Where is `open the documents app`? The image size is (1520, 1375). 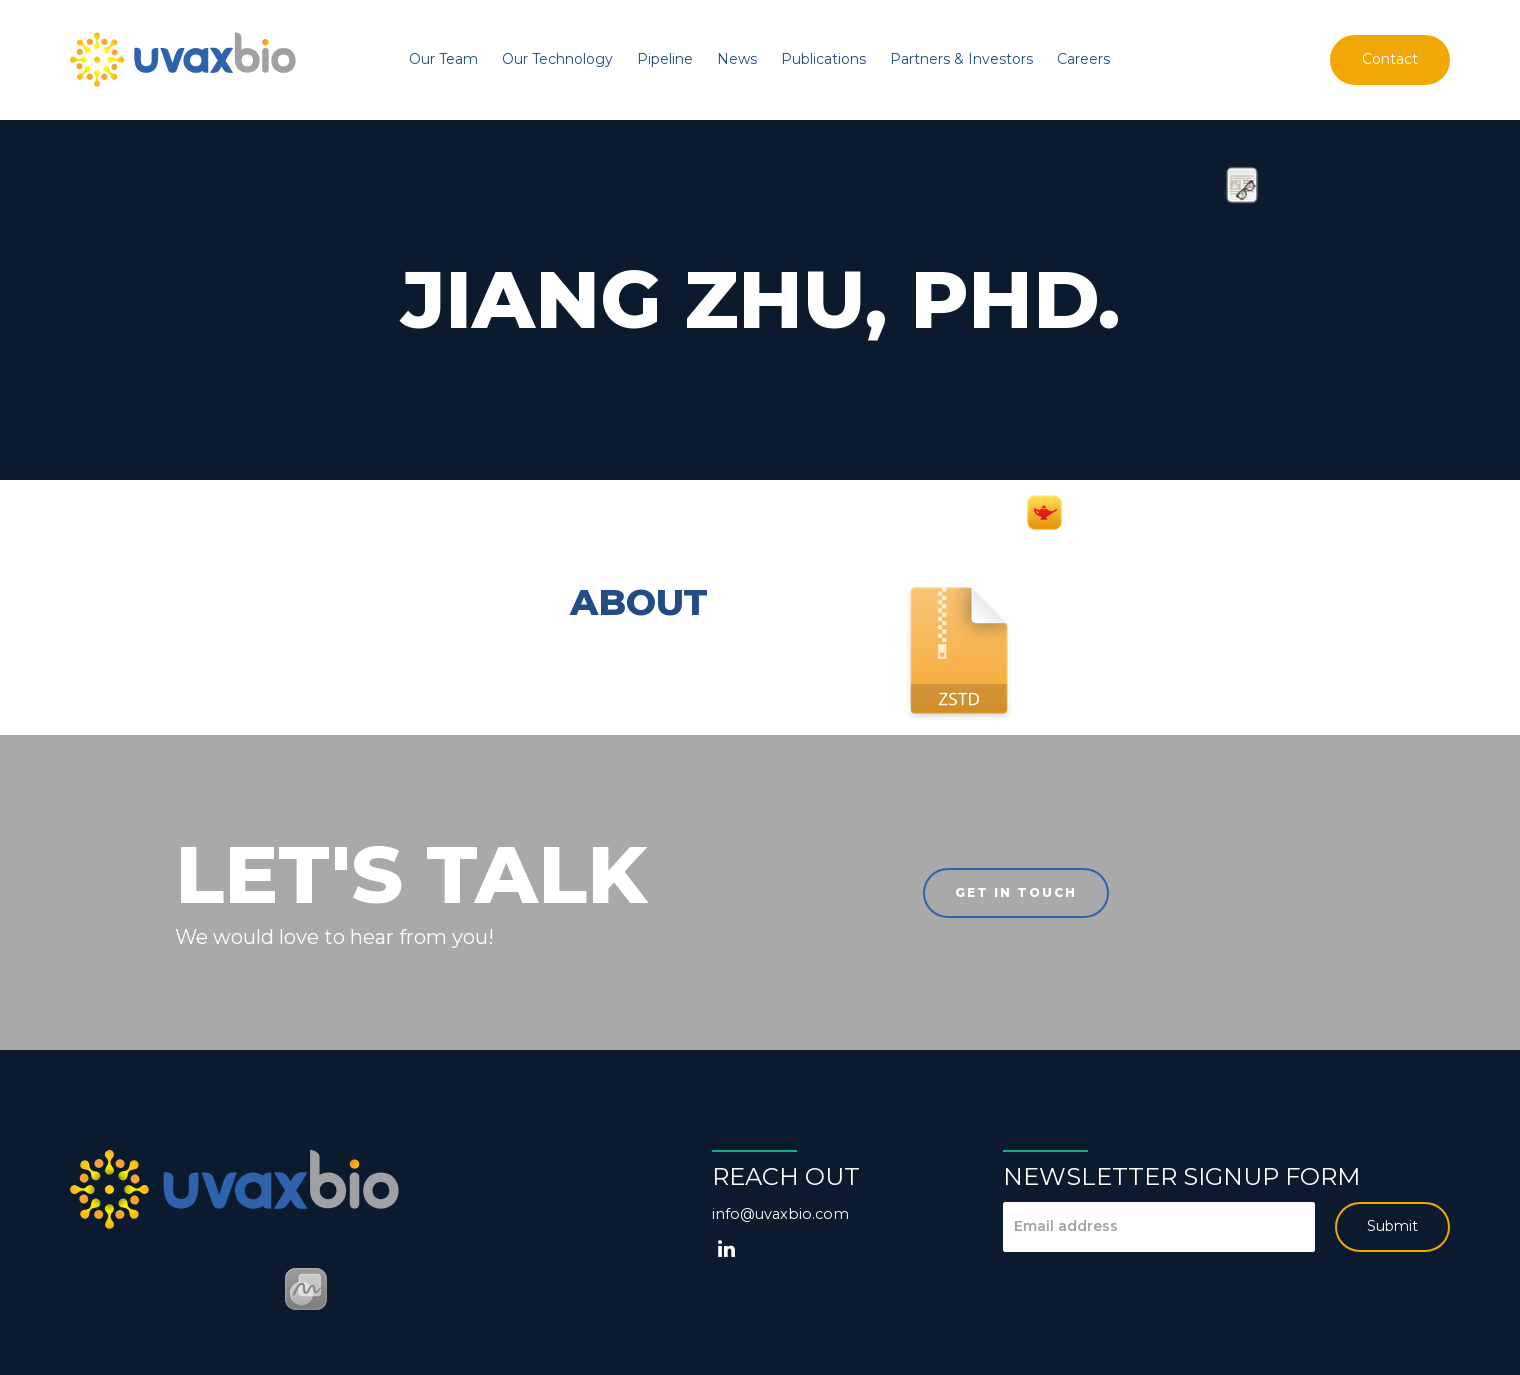
open the documents app is located at coordinates (1242, 185).